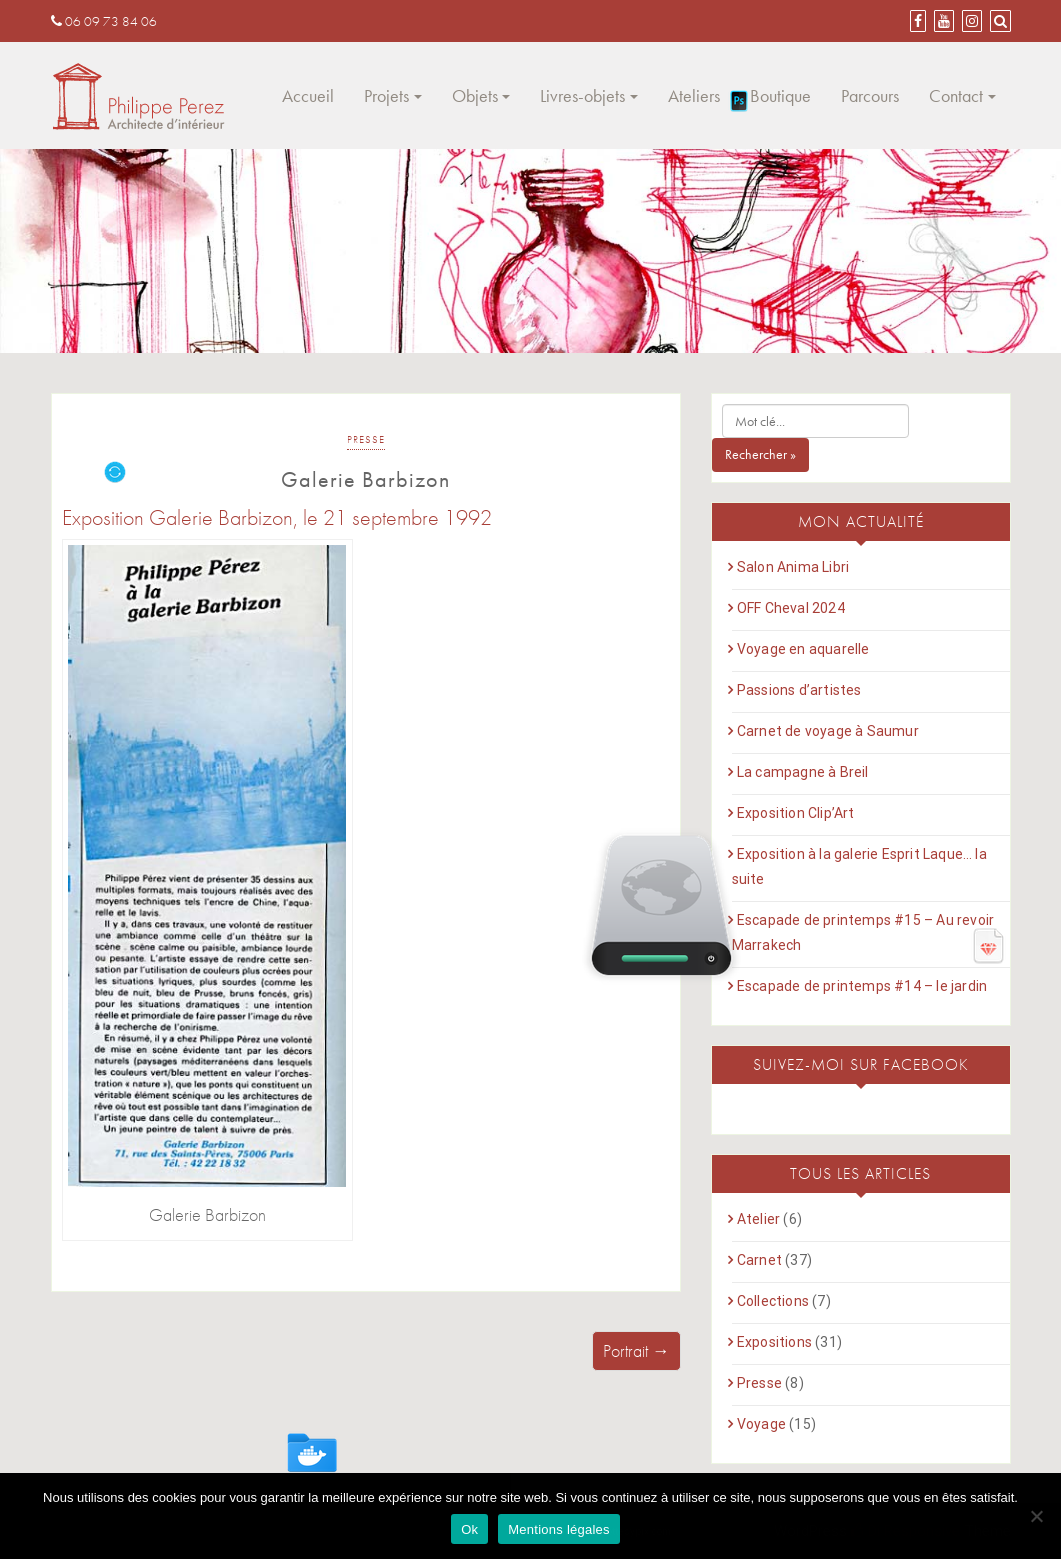 This screenshot has width=1061, height=1559. I want to click on open folder containing docker projects, so click(312, 1454).